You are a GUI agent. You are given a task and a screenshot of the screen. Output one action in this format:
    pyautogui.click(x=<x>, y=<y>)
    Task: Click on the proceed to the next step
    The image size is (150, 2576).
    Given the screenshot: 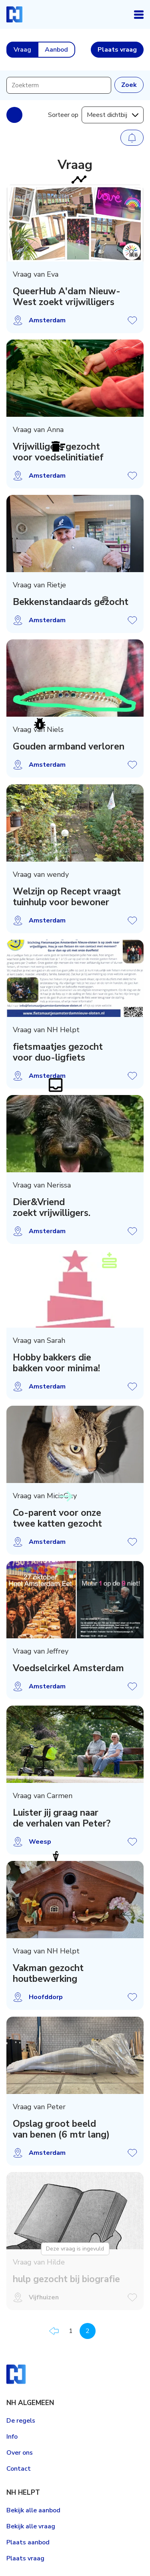 What is the action you would take?
    pyautogui.click(x=66, y=1496)
    